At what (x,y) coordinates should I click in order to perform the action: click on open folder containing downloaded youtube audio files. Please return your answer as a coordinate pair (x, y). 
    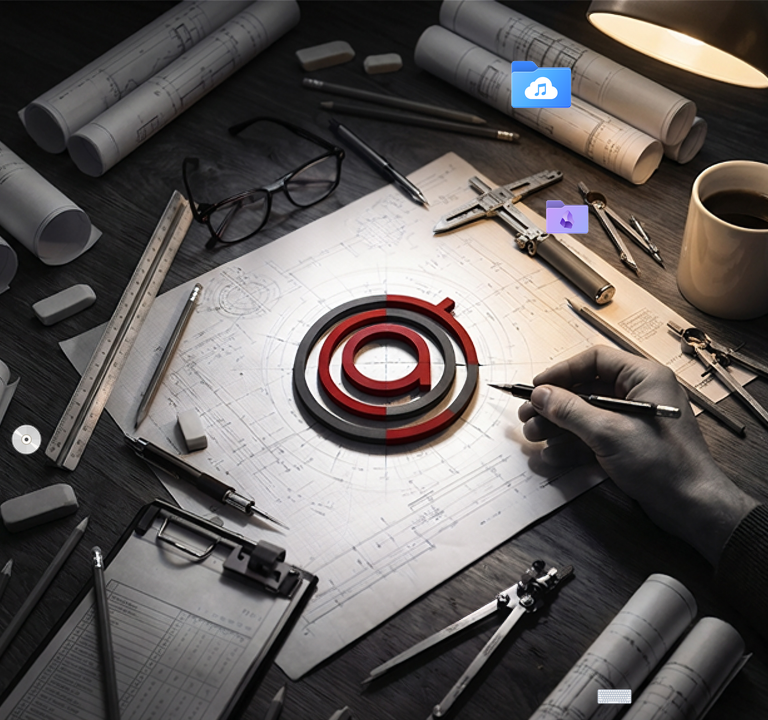
    Looking at the image, I should click on (541, 86).